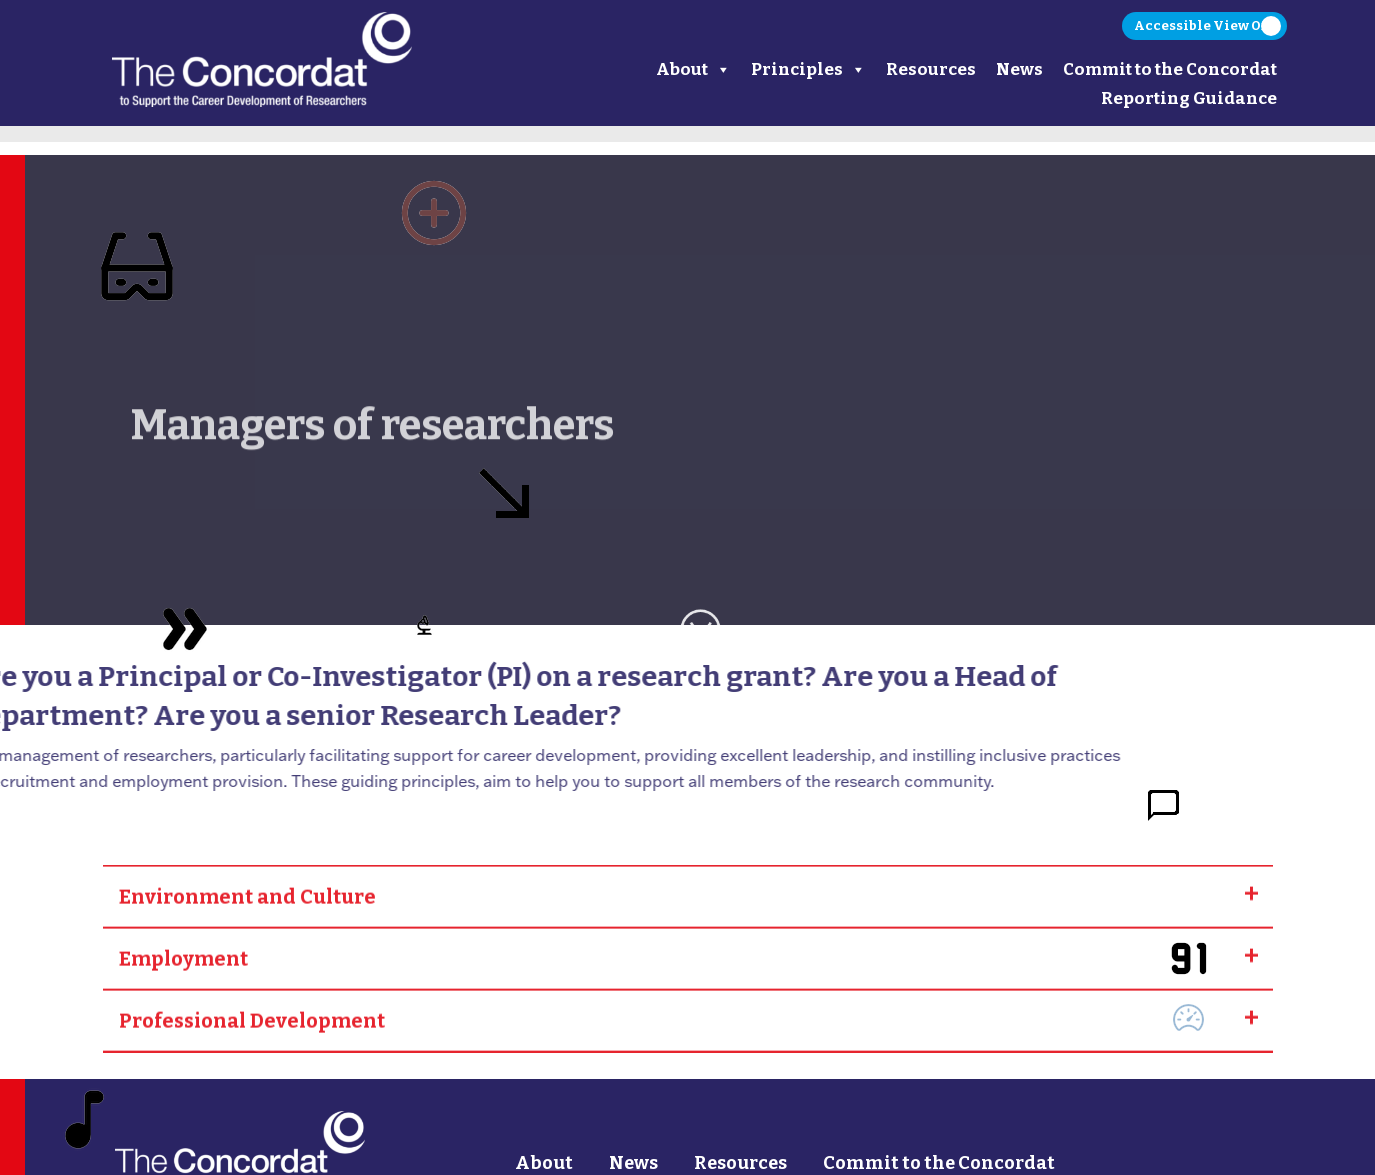 Image resolution: width=1375 pixels, height=1175 pixels. Describe the element at coordinates (84, 1119) in the screenshot. I see `play or access audio content` at that location.